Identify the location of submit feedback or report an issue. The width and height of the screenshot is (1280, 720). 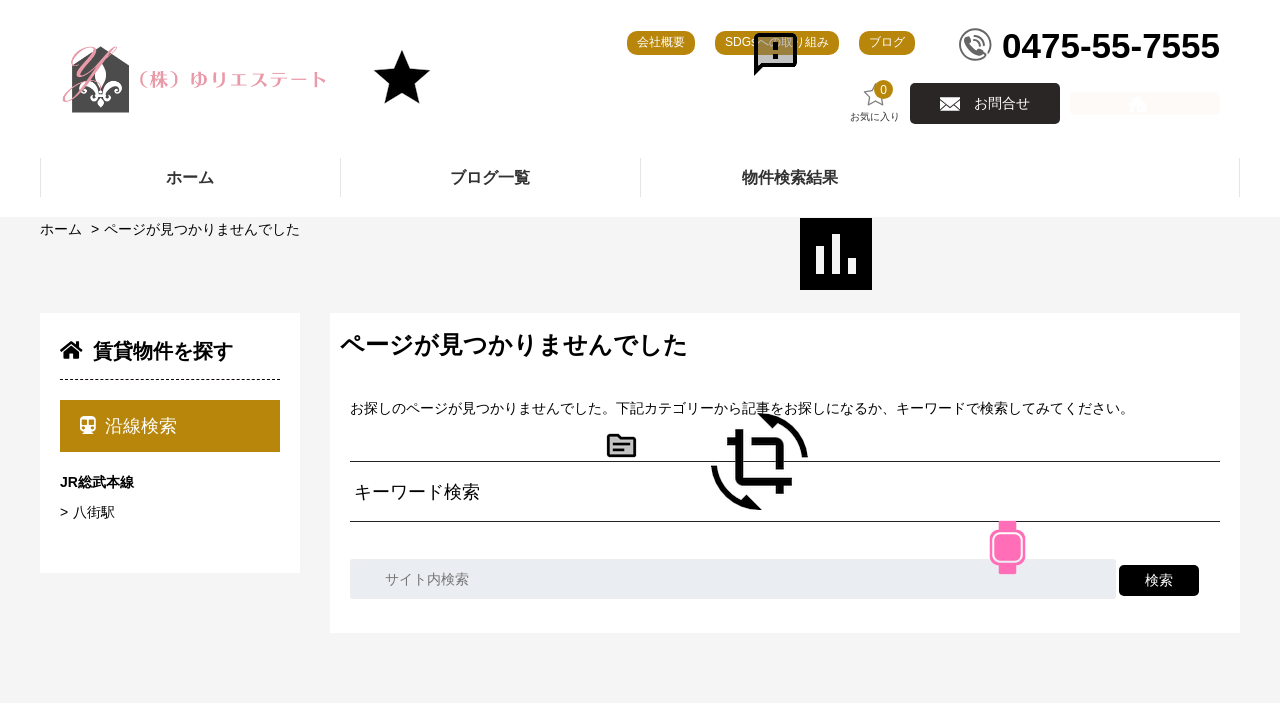
(775, 54).